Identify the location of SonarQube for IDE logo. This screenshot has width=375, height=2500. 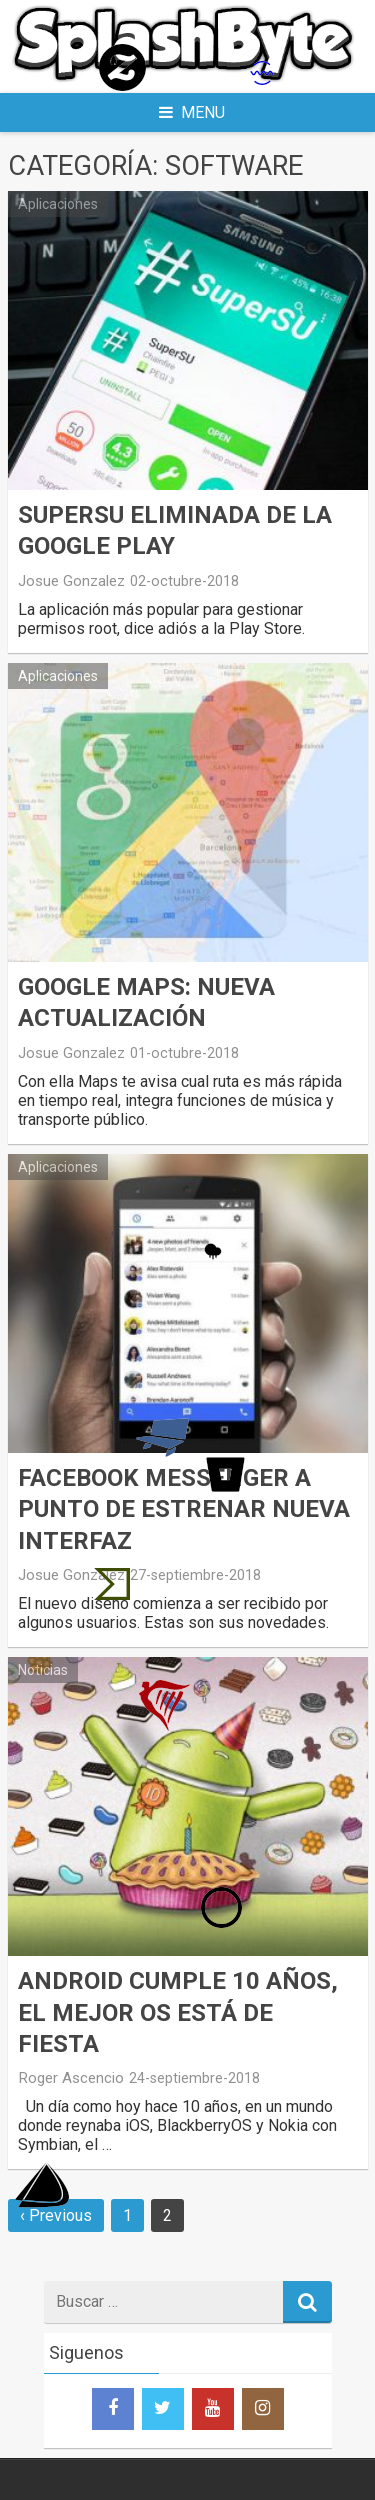
(262, 73).